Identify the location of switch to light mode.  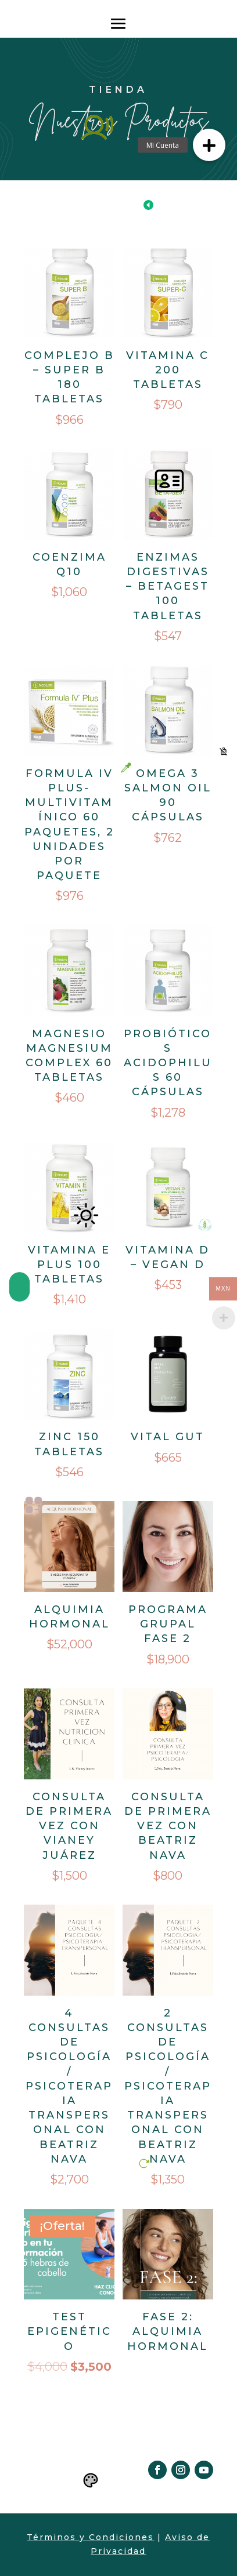
(86, 1215).